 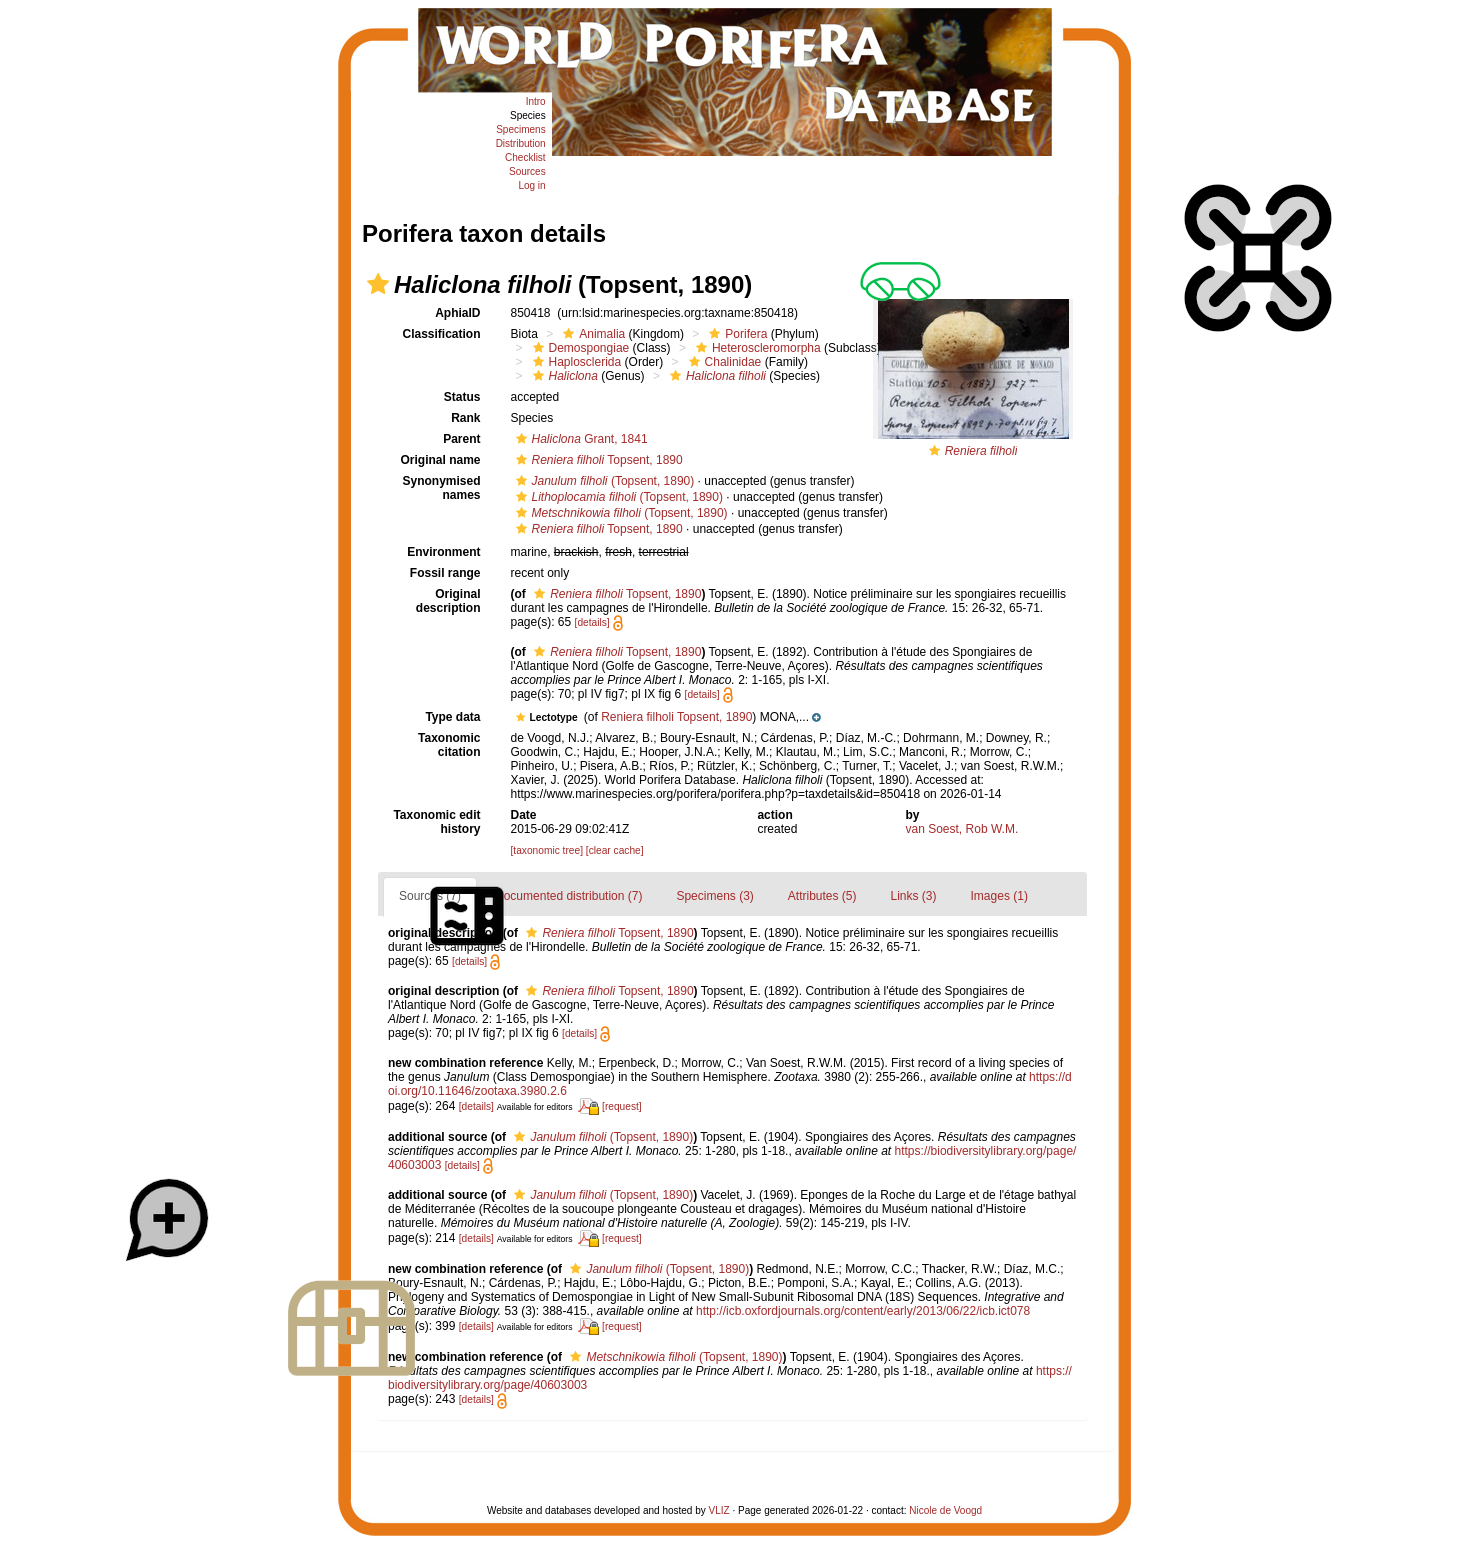 I want to click on access drone controls, so click(x=1258, y=258).